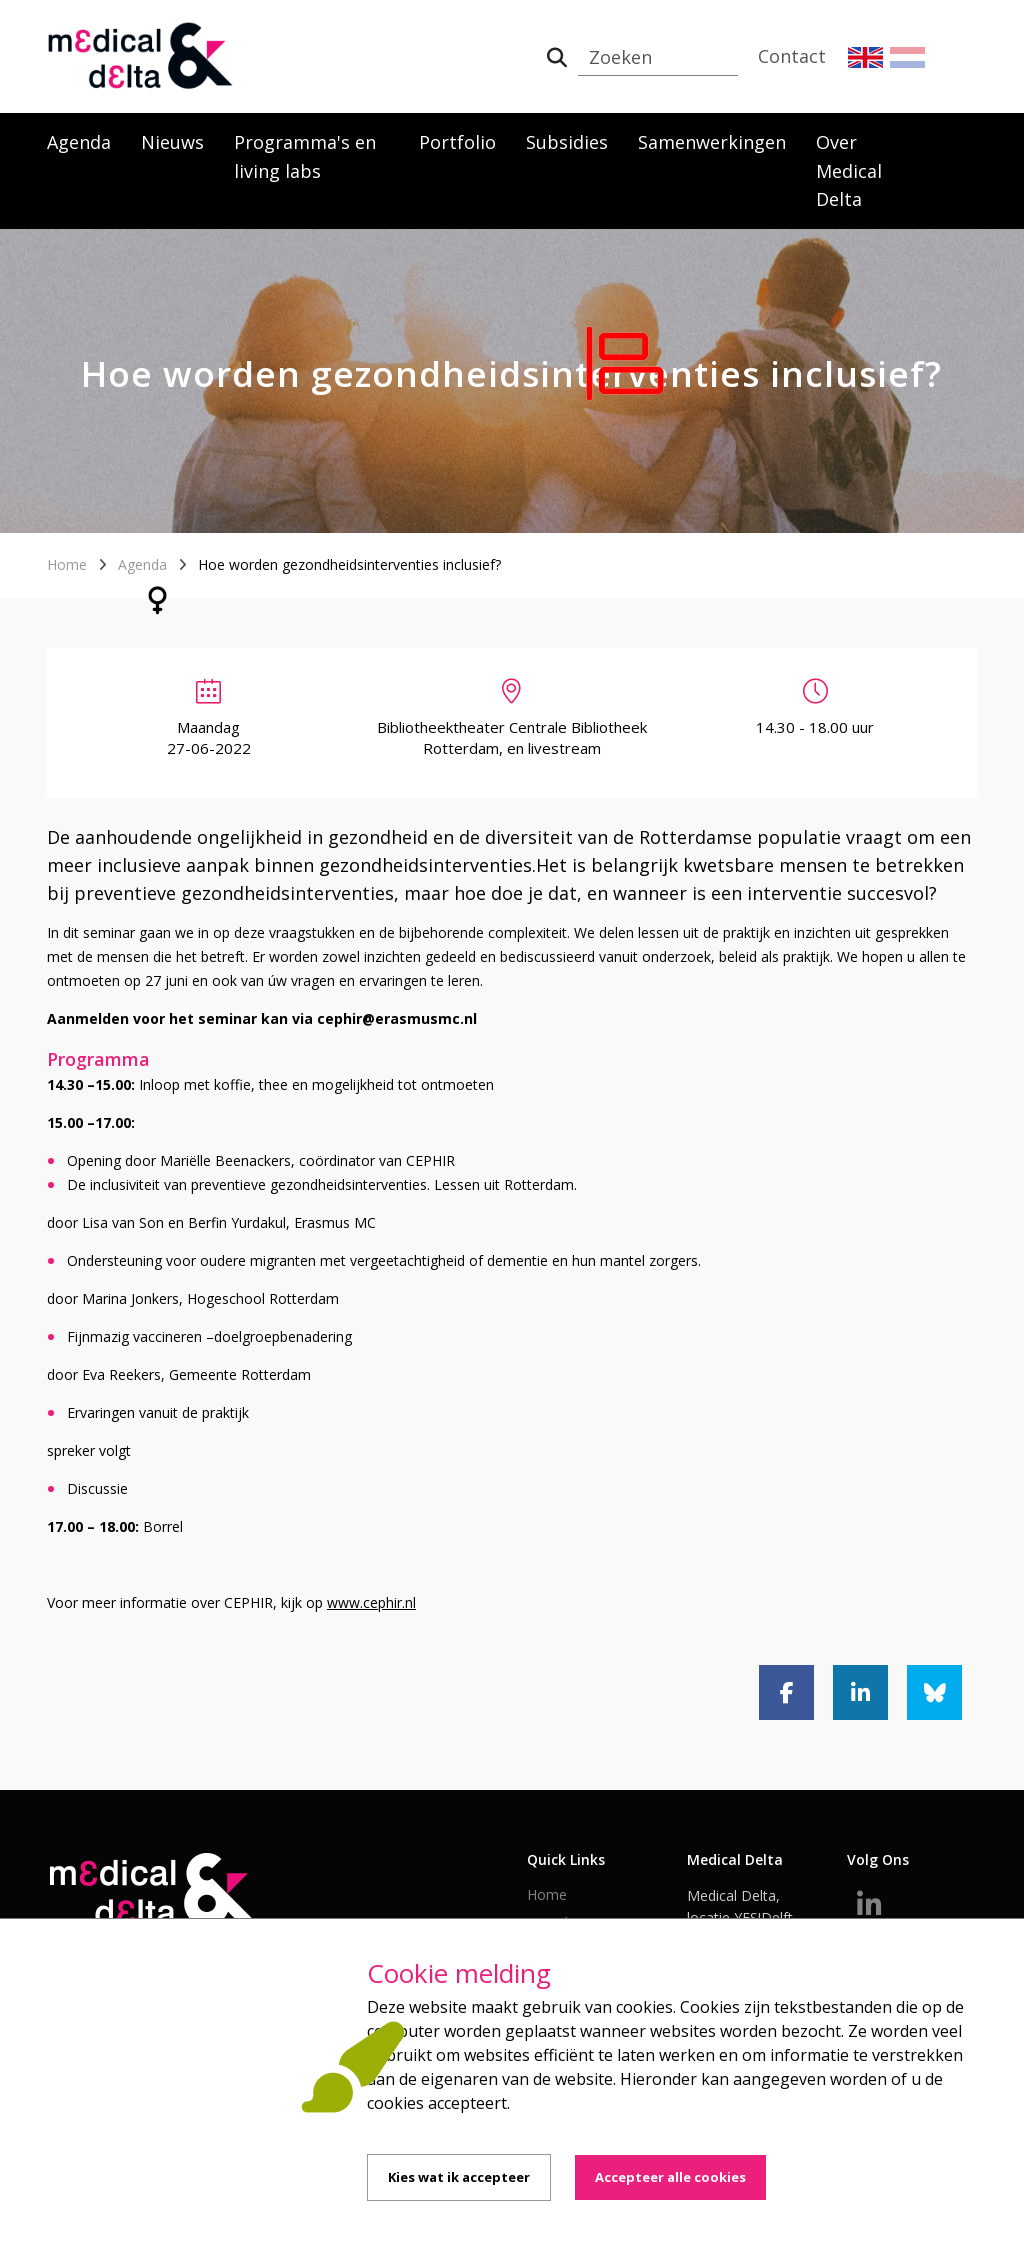  Describe the element at coordinates (623, 363) in the screenshot. I see `align text to the left` at that location.